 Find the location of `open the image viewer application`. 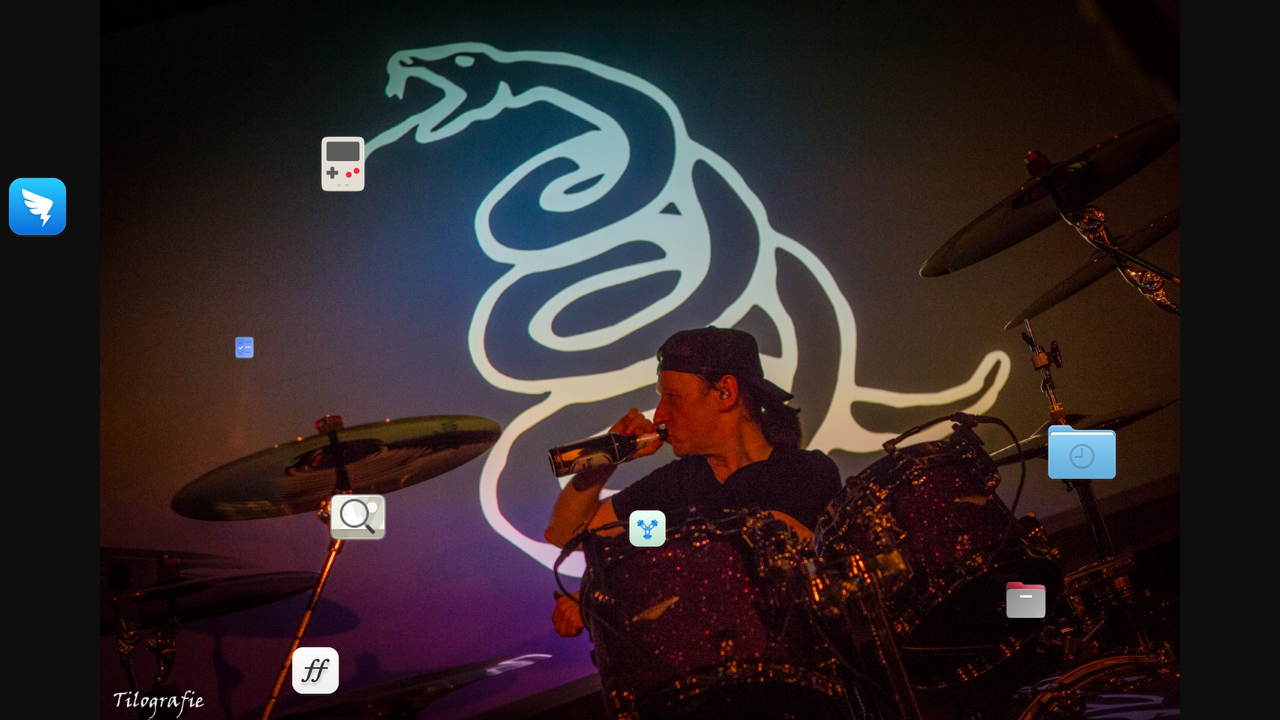

open the image viewer application is located at coordinates (358, 517).